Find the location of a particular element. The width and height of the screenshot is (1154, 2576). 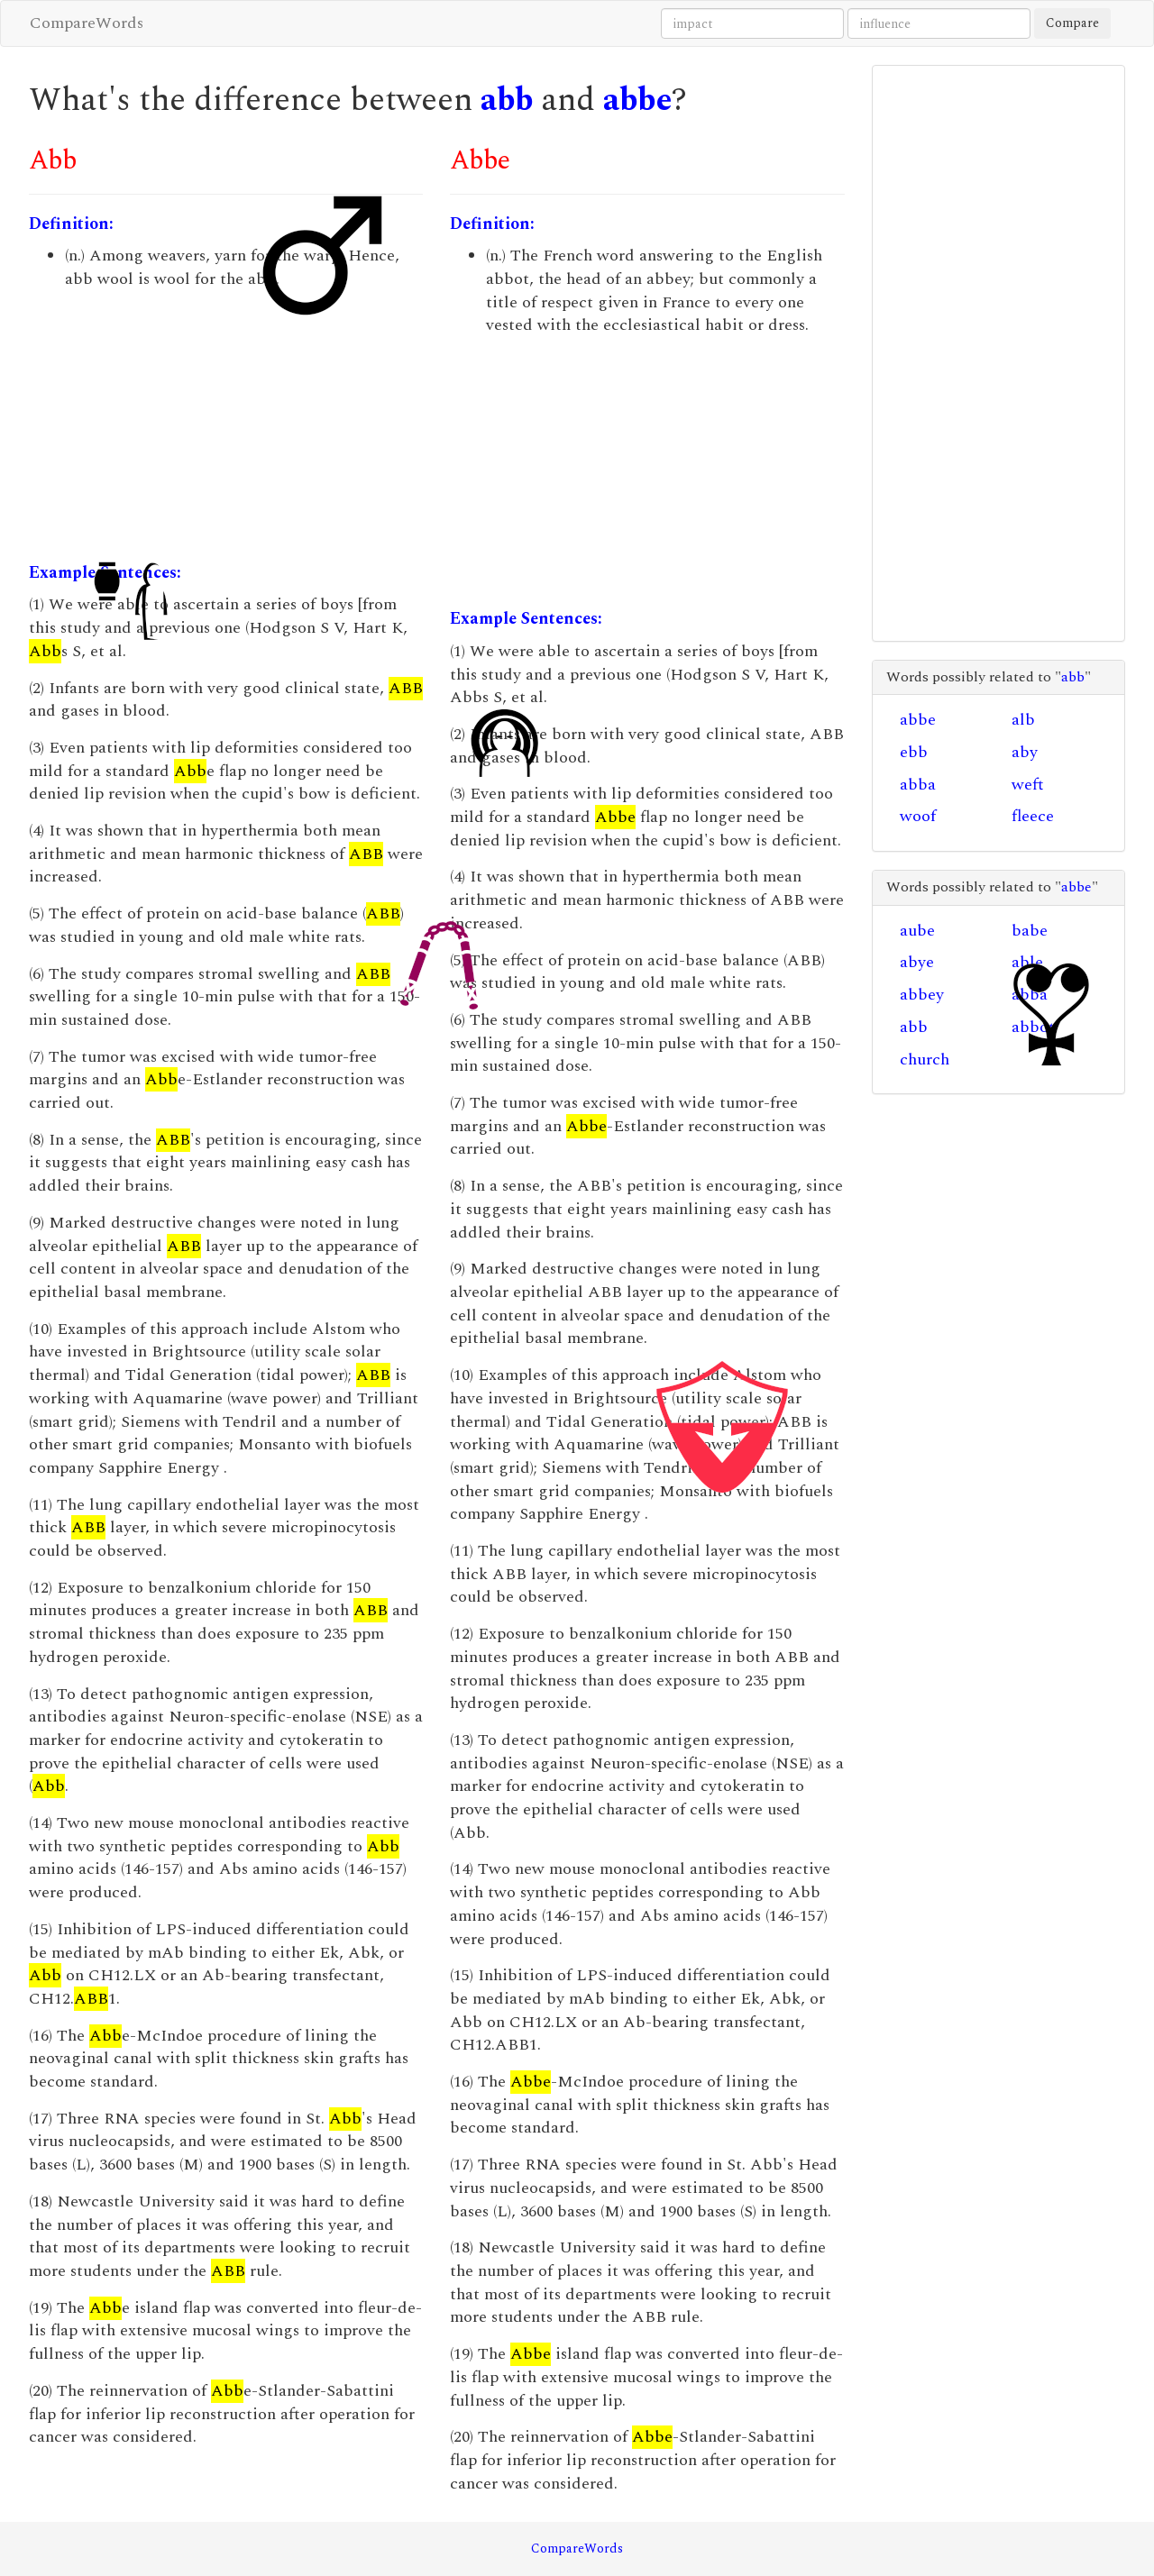

indicates suspicious activity detected is located at coordinates (504, 743).